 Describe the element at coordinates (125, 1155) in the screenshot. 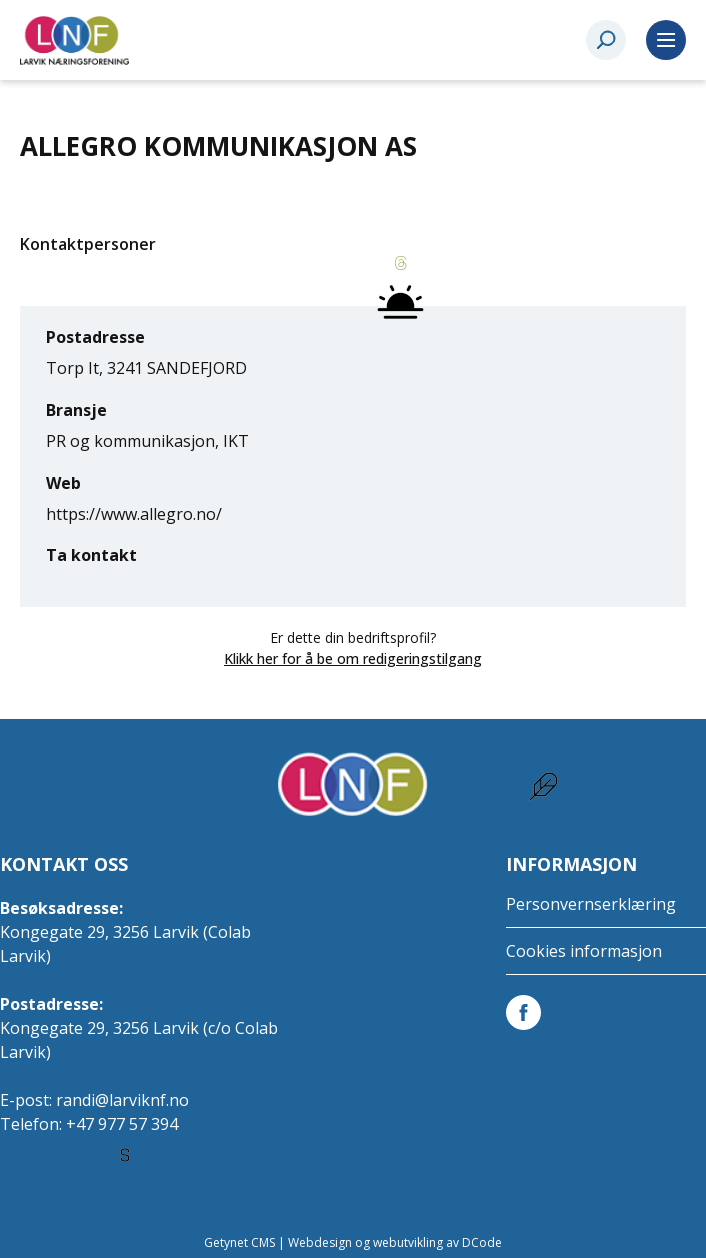

I see `indicates an item starting with the letter S` at that location.